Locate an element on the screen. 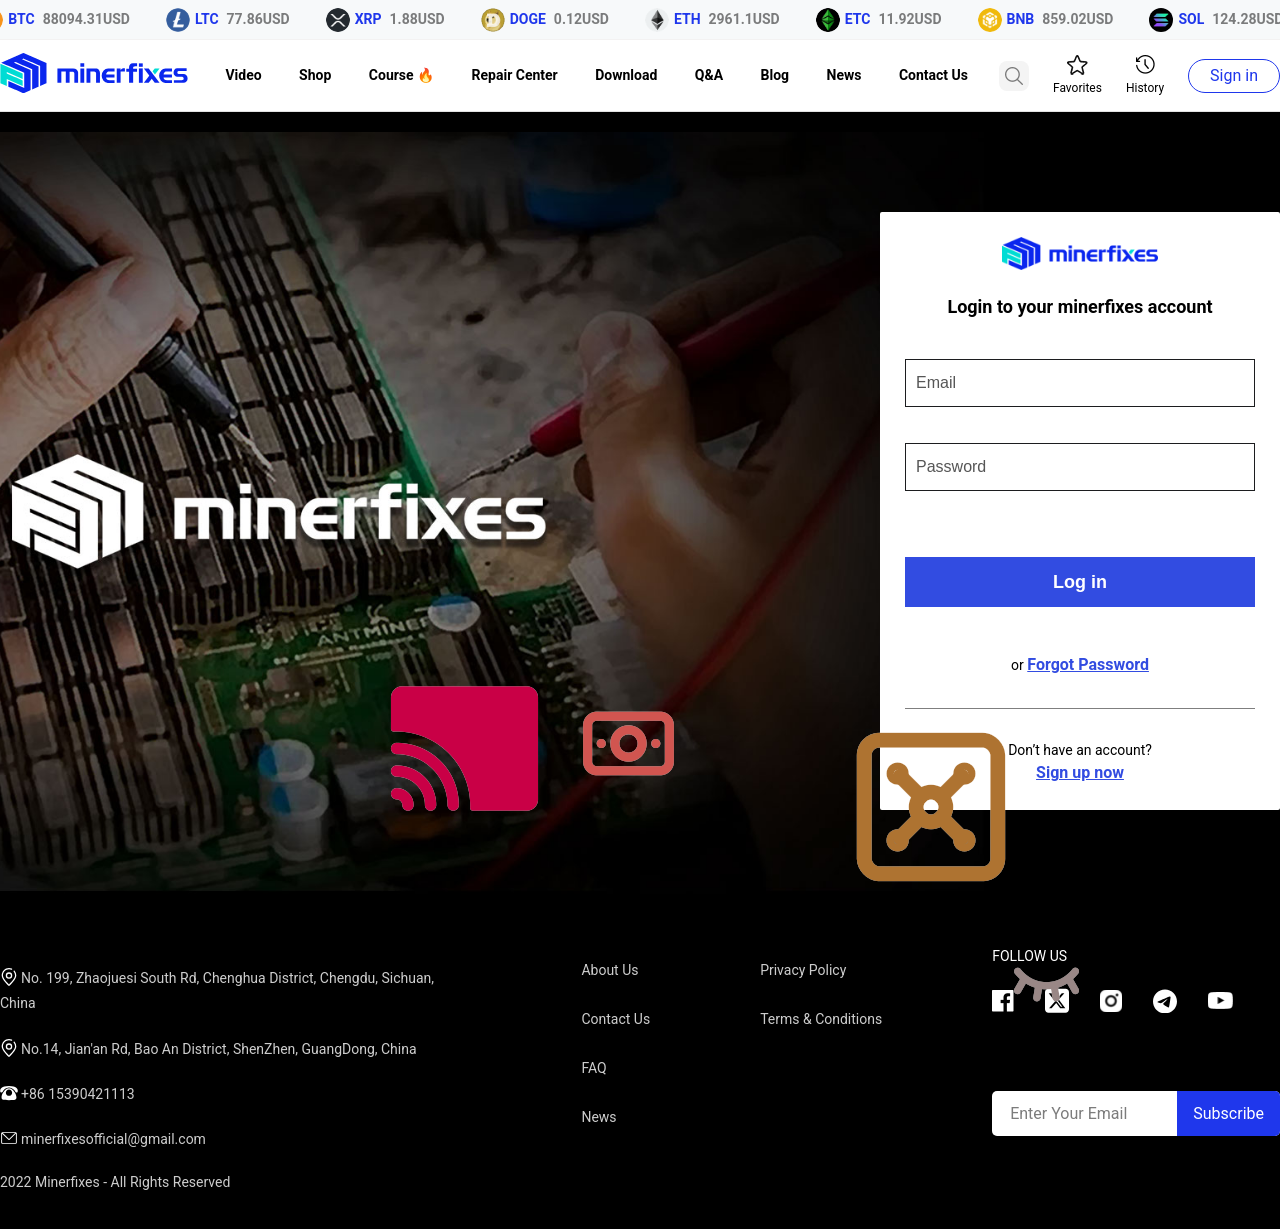 This screenshot has width=1280, height=1229. hide password or sensitive content is located at coordinates (1046, 978).